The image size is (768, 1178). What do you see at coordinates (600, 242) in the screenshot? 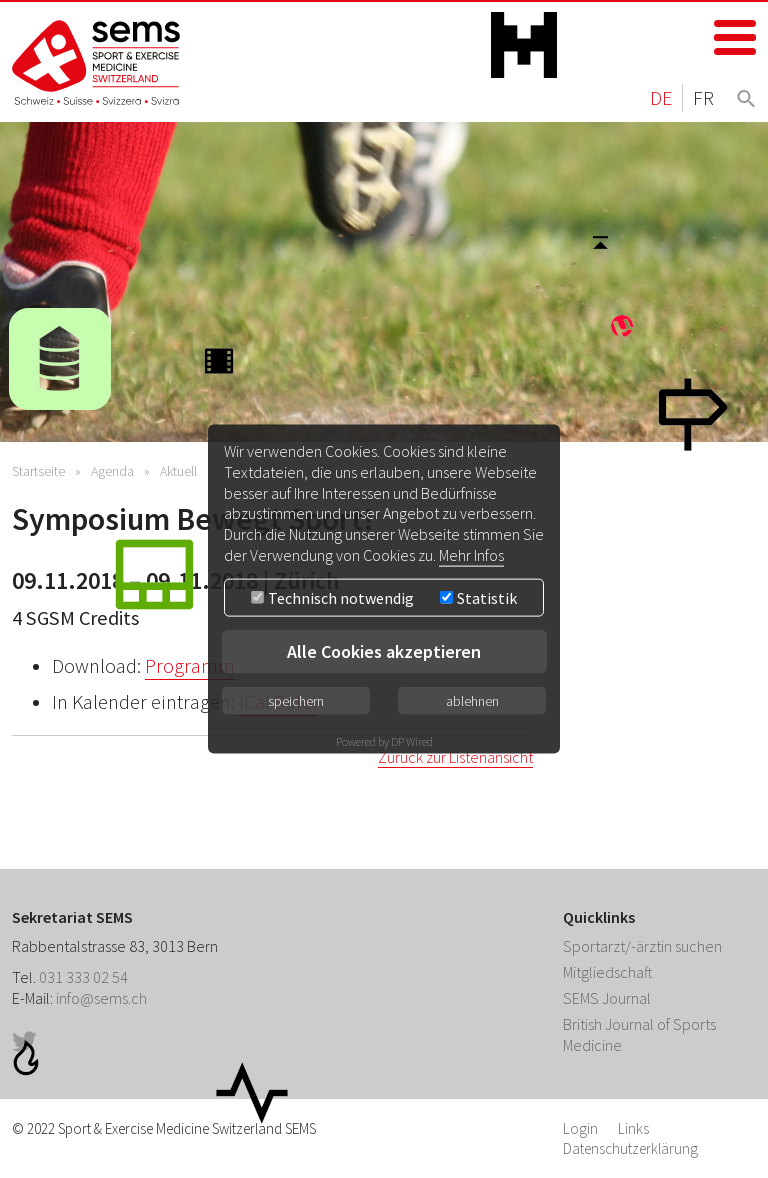
I see `skip to the beginning or top of content` at bounding box center [600, 242].